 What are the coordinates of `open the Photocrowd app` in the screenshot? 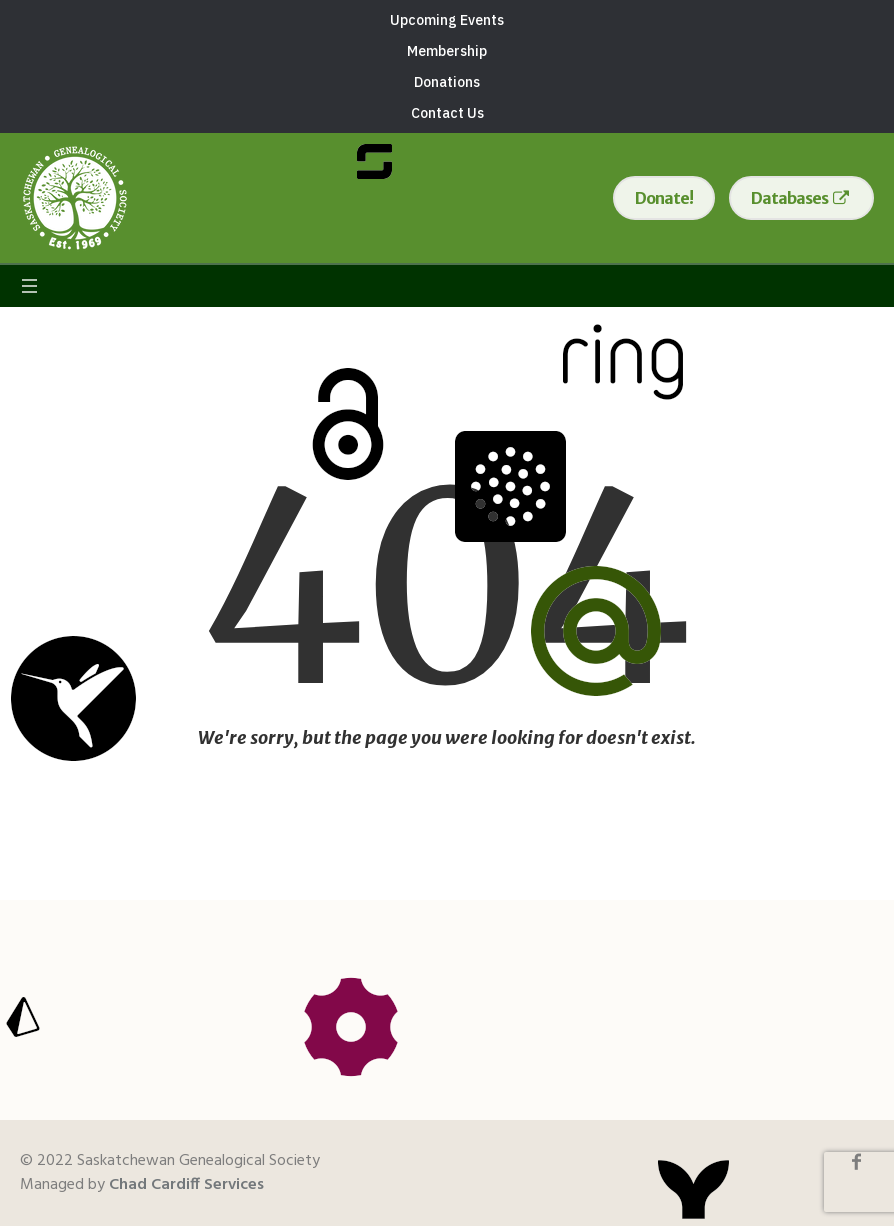 It's located at (510, 486).